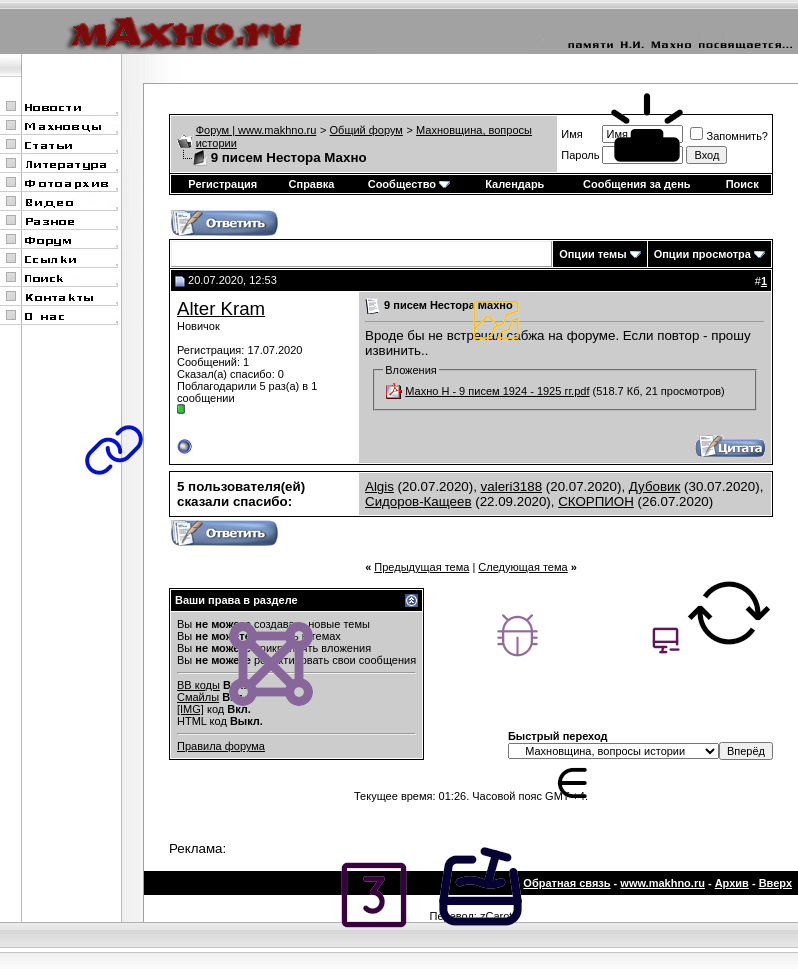 This screenshot has width=798, height=969. What do you see at coordinates (480, 888) in the screenshot?
I see `access sandbox or testing environment` at bounding box center [480, 888].